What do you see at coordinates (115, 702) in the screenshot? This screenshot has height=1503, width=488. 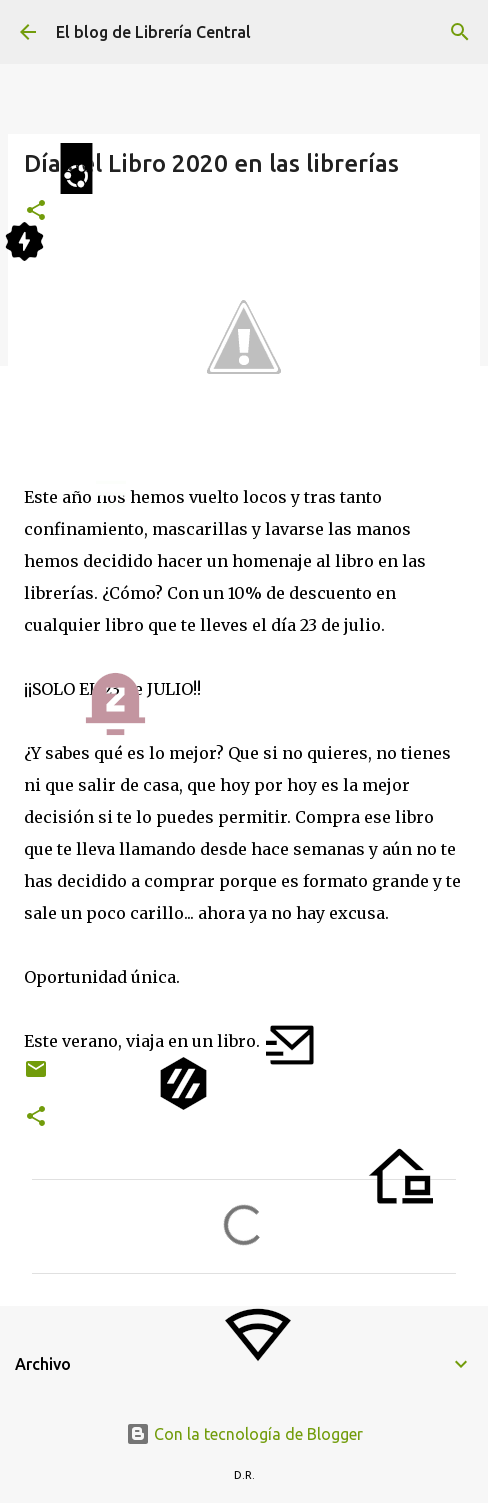 I see `snooze notifications temporarily` at bounding box center [115, 702].